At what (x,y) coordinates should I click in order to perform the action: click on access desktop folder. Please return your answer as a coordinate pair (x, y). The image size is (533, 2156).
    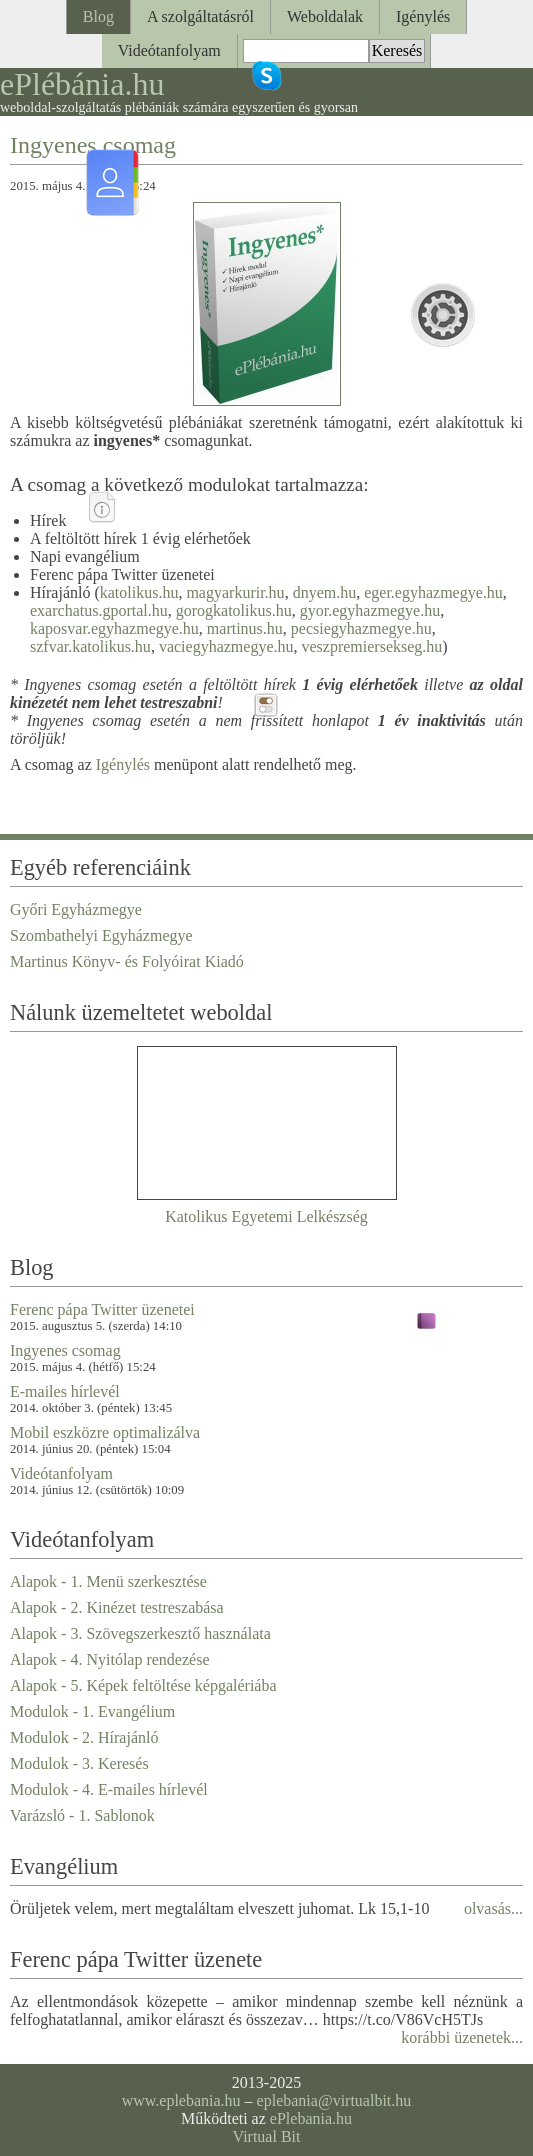
    Looking at the image, I should click on (426, 1320).